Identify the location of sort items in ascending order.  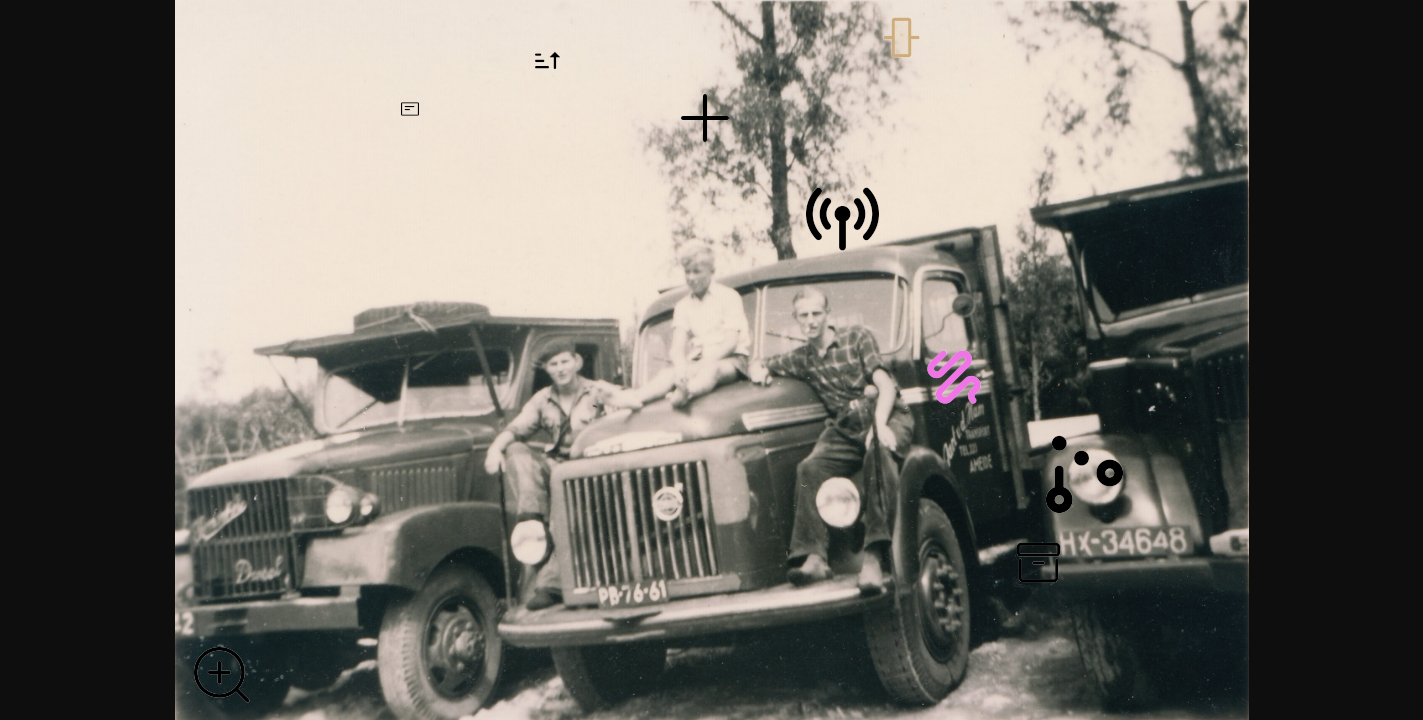
(547, 60).